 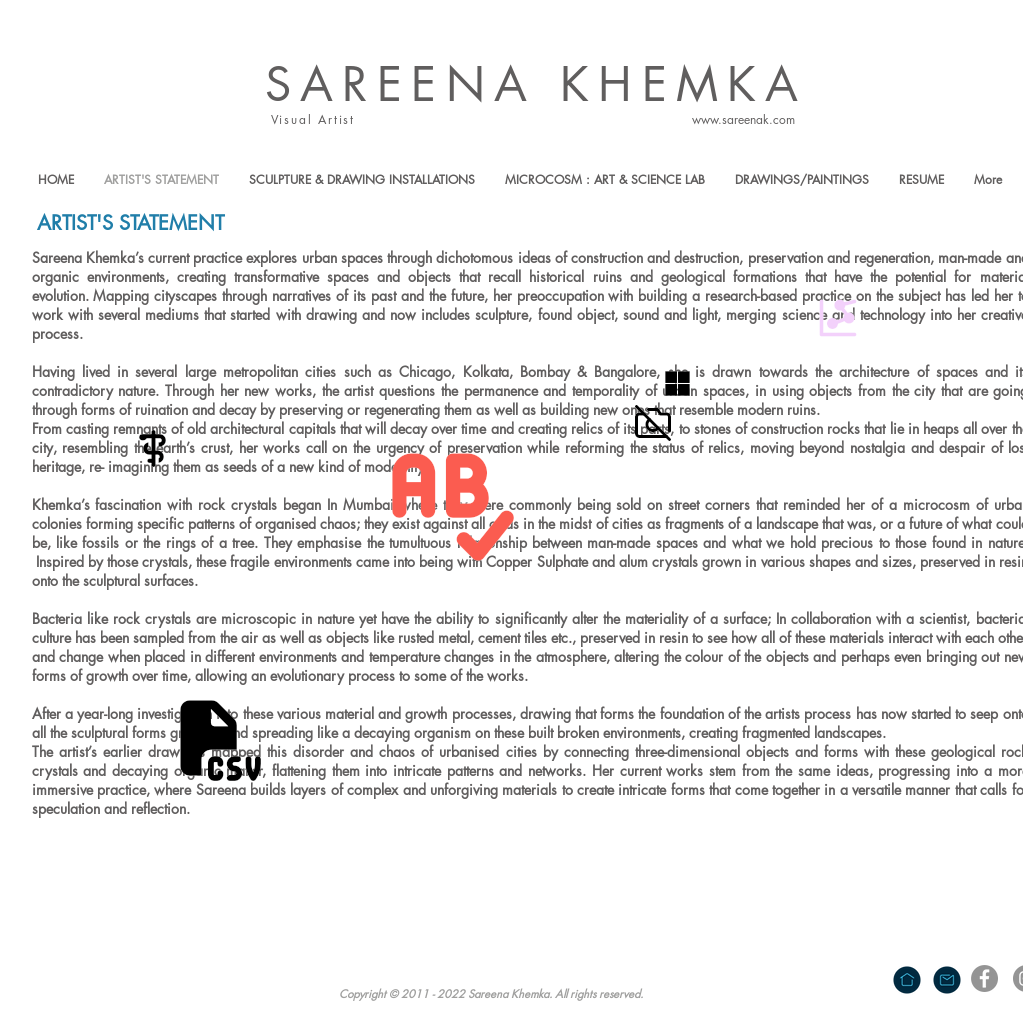 What do you see at coordinates (677, 383) in the screenshot?
I see `microsoft brand logo` at bounding box center [677, 383].